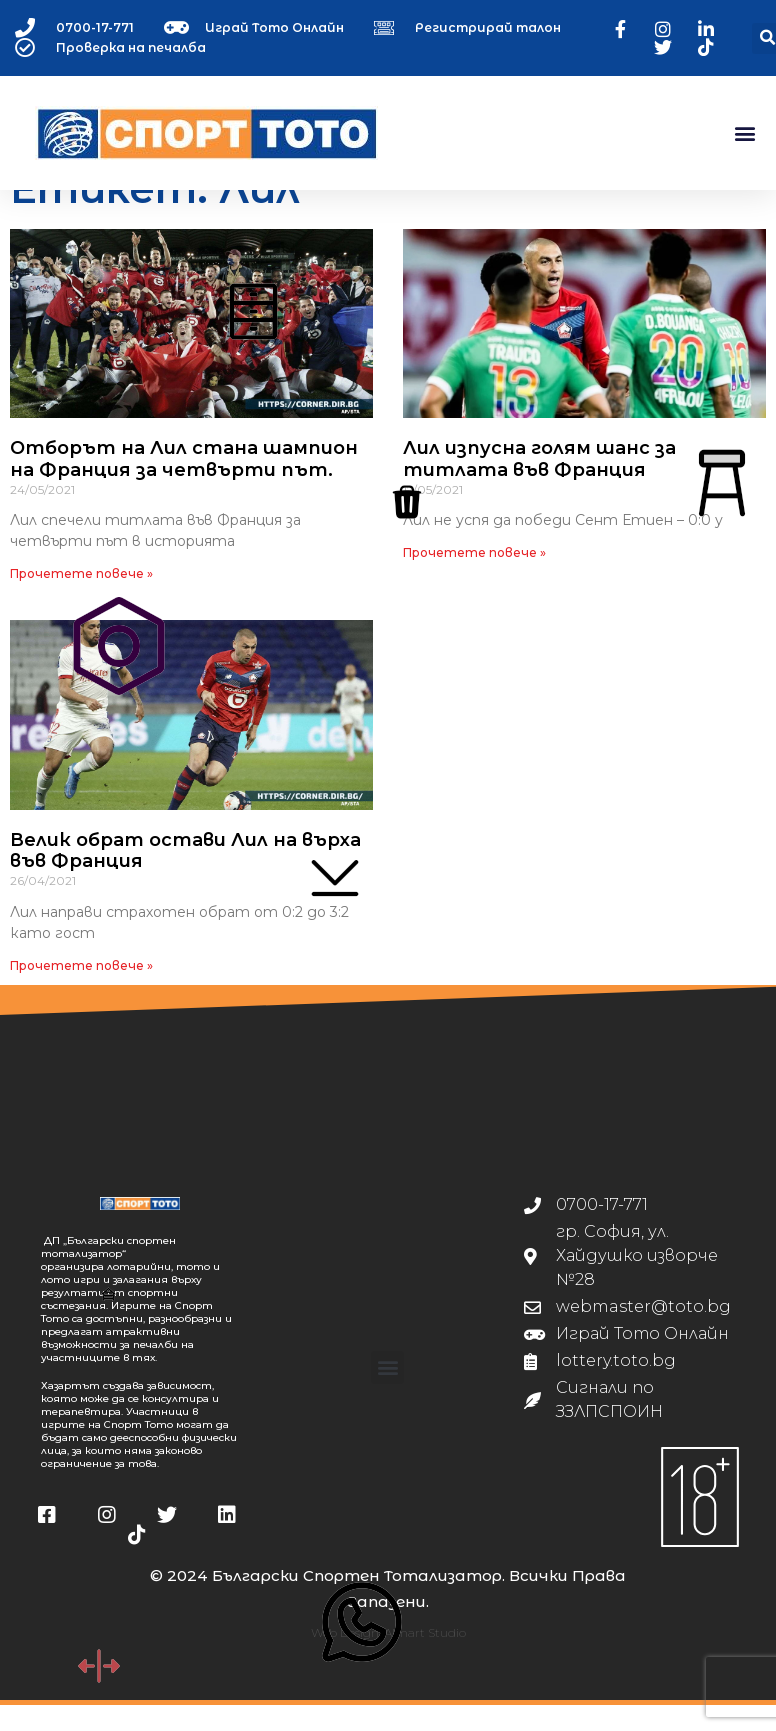 This screenshot has height=1731, width=776. What do you see at coordinates (119, 646) in the screenshot?
I see `access hardware or mechanical settings` at bounding box center [119, 646].